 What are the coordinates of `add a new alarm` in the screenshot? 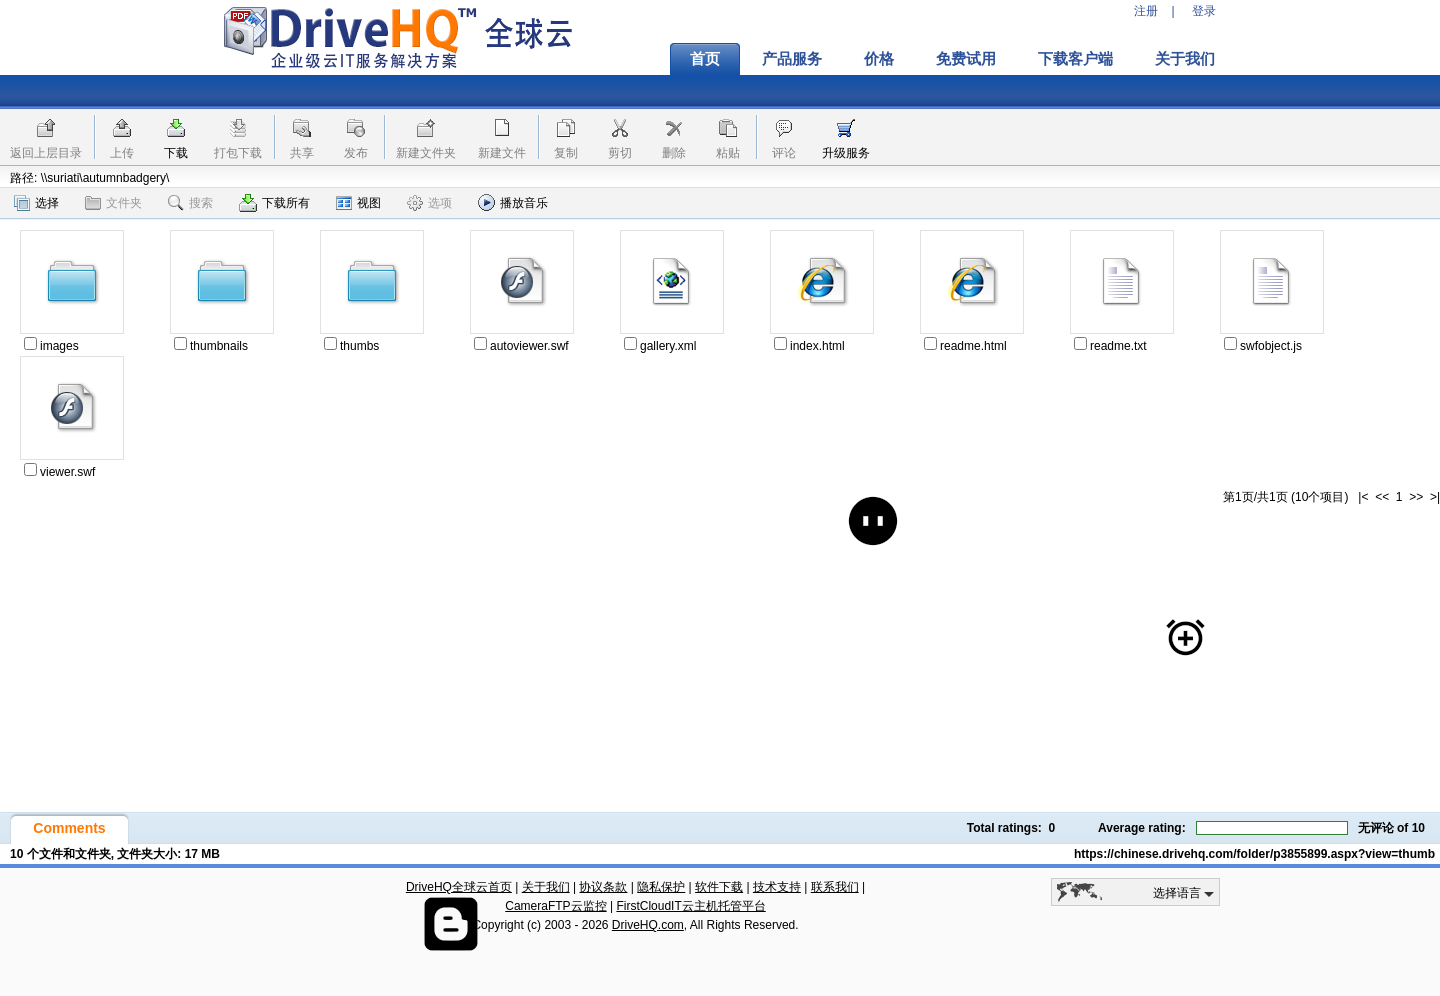 It's located at (1185, 636).